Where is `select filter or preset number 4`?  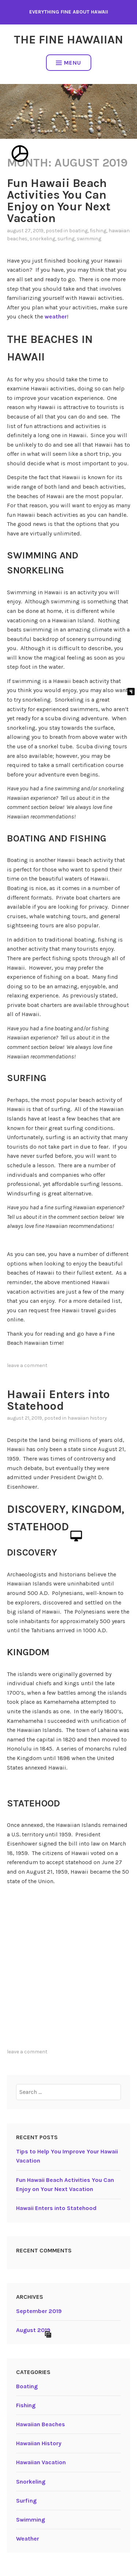
select filter or preset number 4 is located at coordinates (131, 691).